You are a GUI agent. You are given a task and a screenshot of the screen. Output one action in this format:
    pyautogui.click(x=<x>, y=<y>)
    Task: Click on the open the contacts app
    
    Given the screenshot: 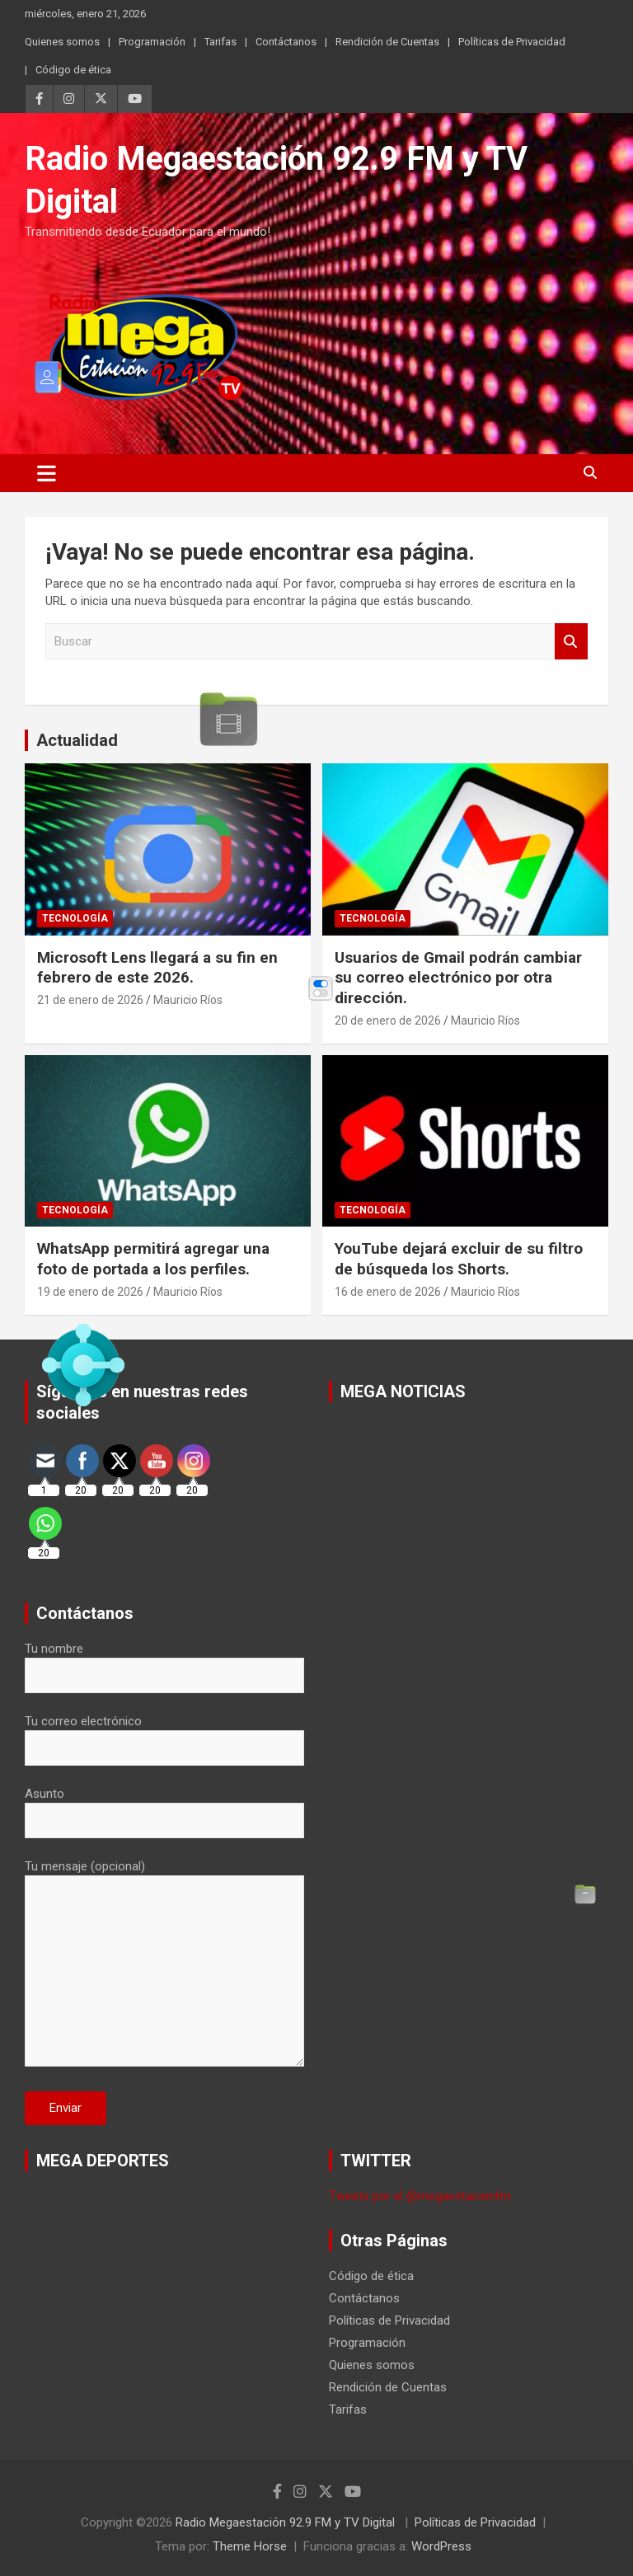 What is the action you would take?
    pyautogui.click(x=48, y=377)
    